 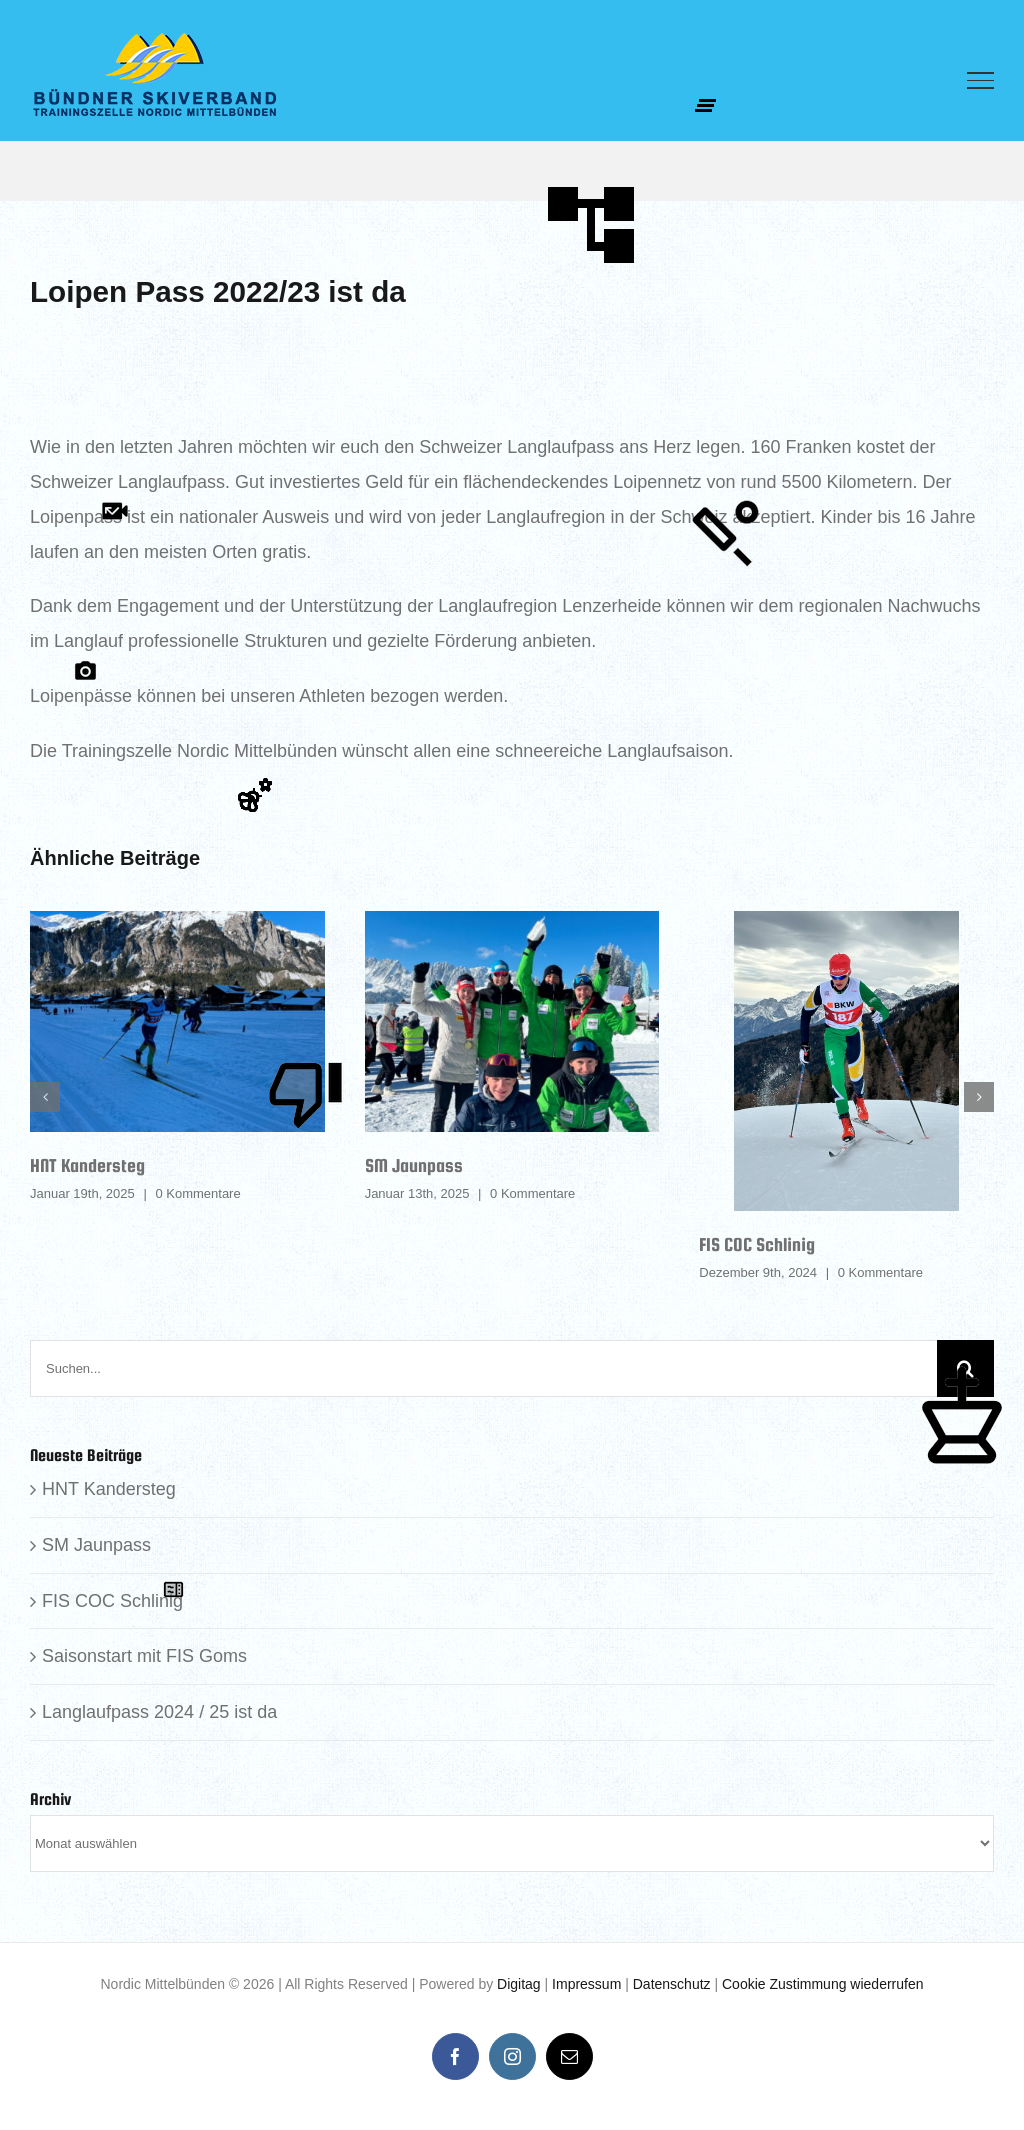 What do you see at coordinates (705, 105) in the screenshot?
I see `clear all notifications or messages` at bounding box center [705, 105].